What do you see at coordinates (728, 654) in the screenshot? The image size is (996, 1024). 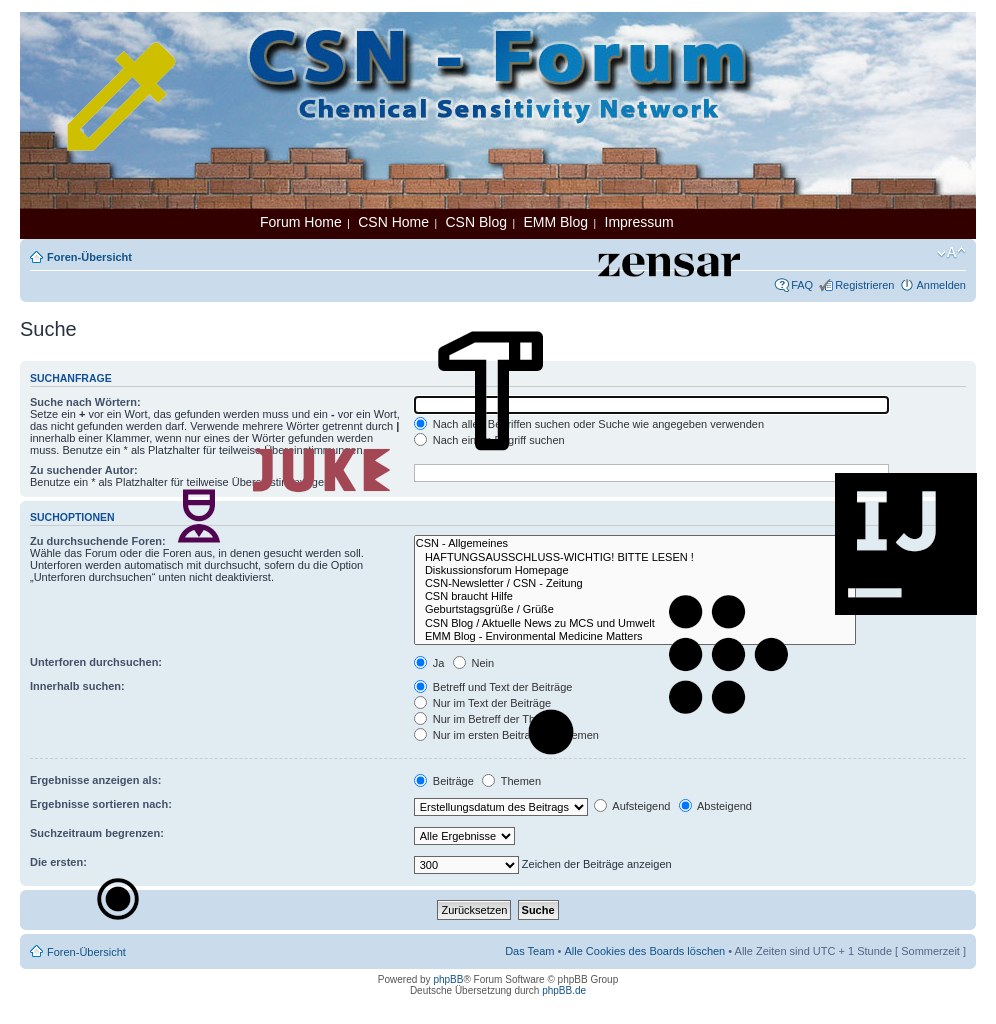 I see `open the mubi streaming app` at bounding box center [728, 654].